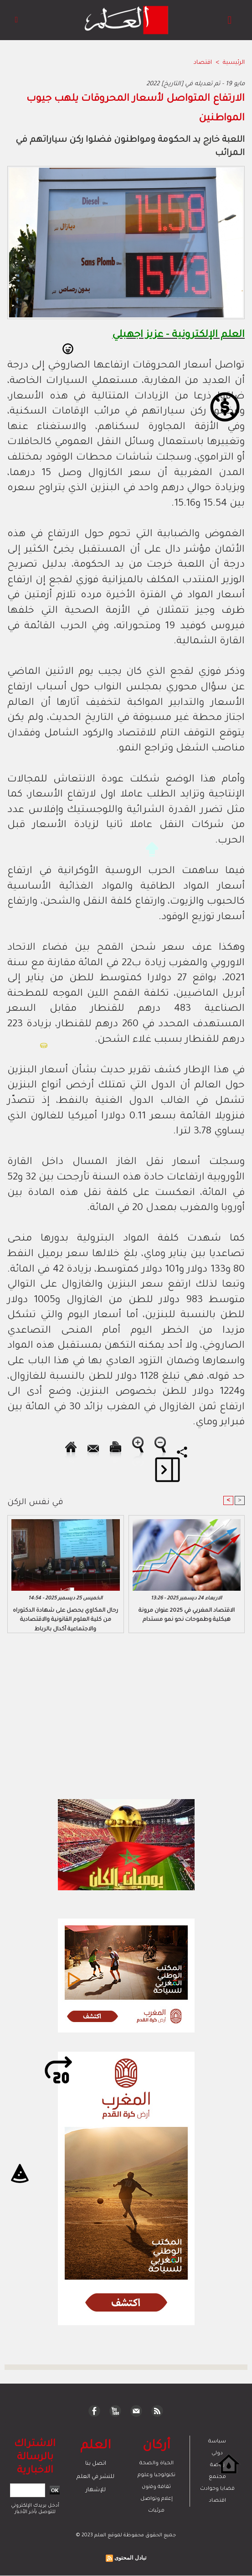 This screenshot has height=2576, width=252. What do you see at coordinates (229, 2464) in the screenshot?
I see `report water damage to a property` at bounding box center [229, 2464].